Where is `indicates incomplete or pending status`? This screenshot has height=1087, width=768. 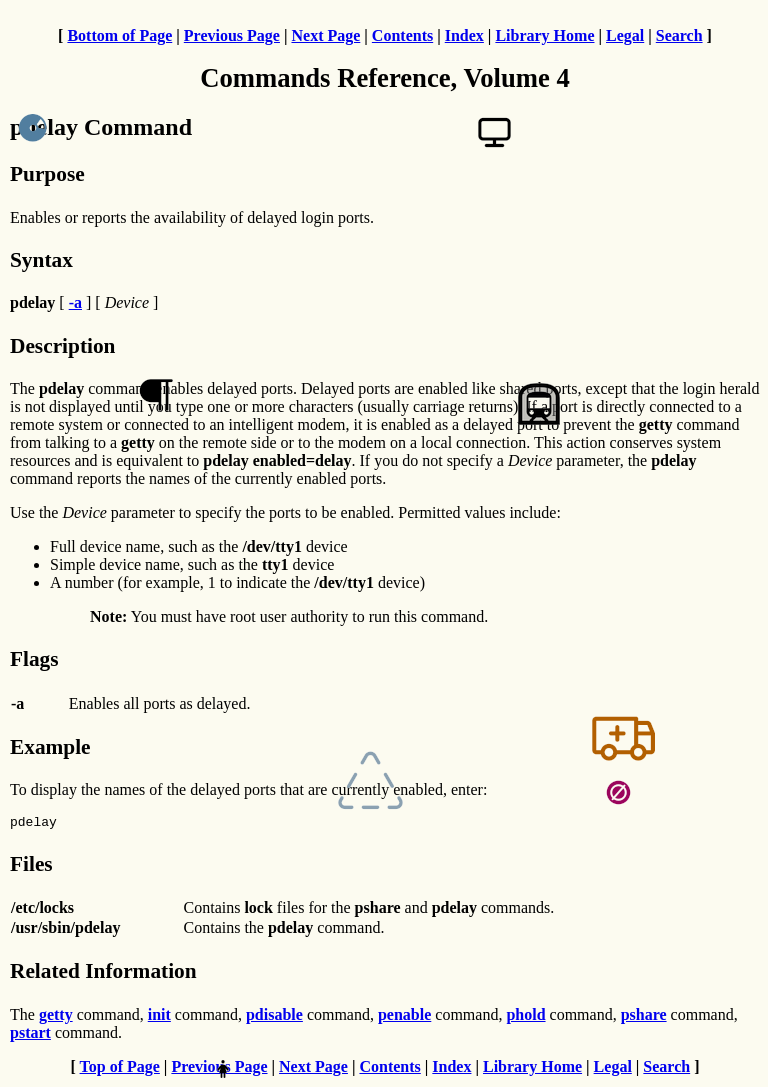
indicates incomplete or pending status is located at coordinates (370, 781).